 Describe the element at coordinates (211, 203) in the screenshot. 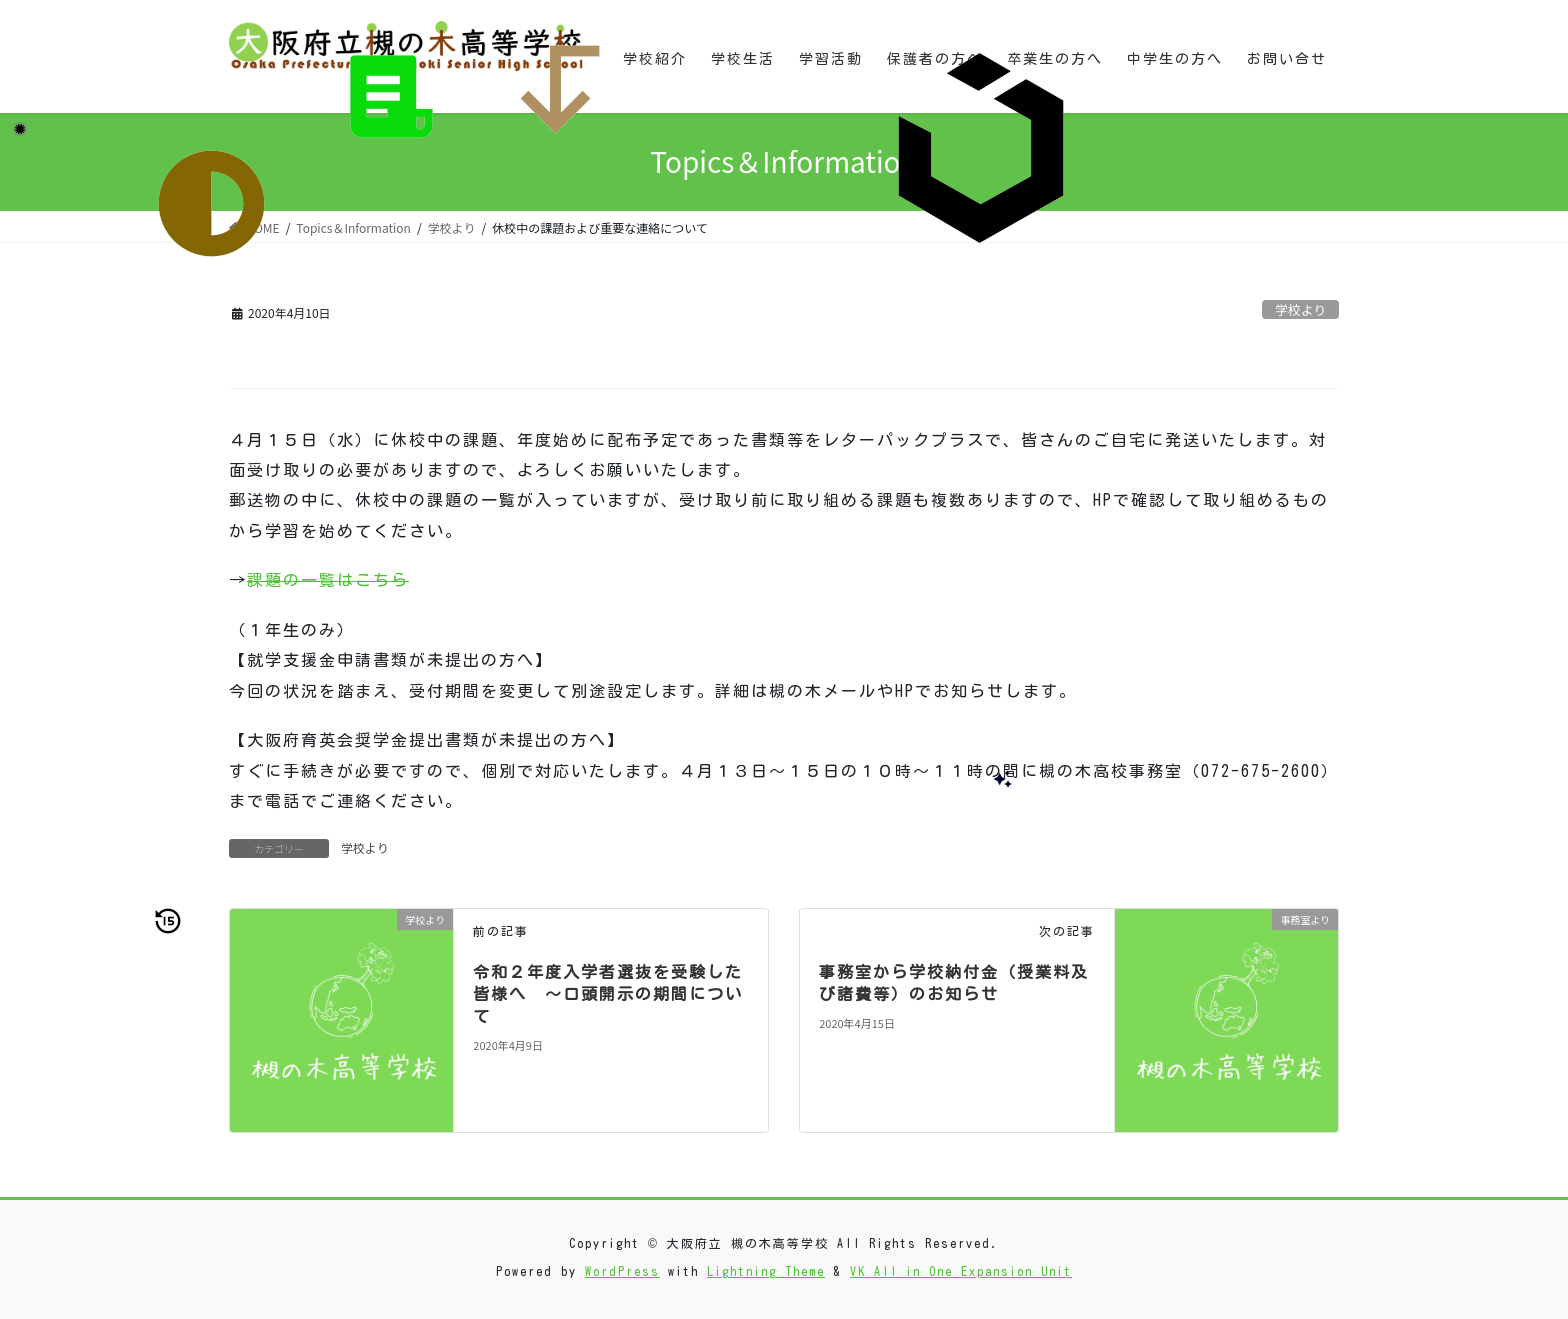

I see `loading indicator showing 50% progress` at that location.